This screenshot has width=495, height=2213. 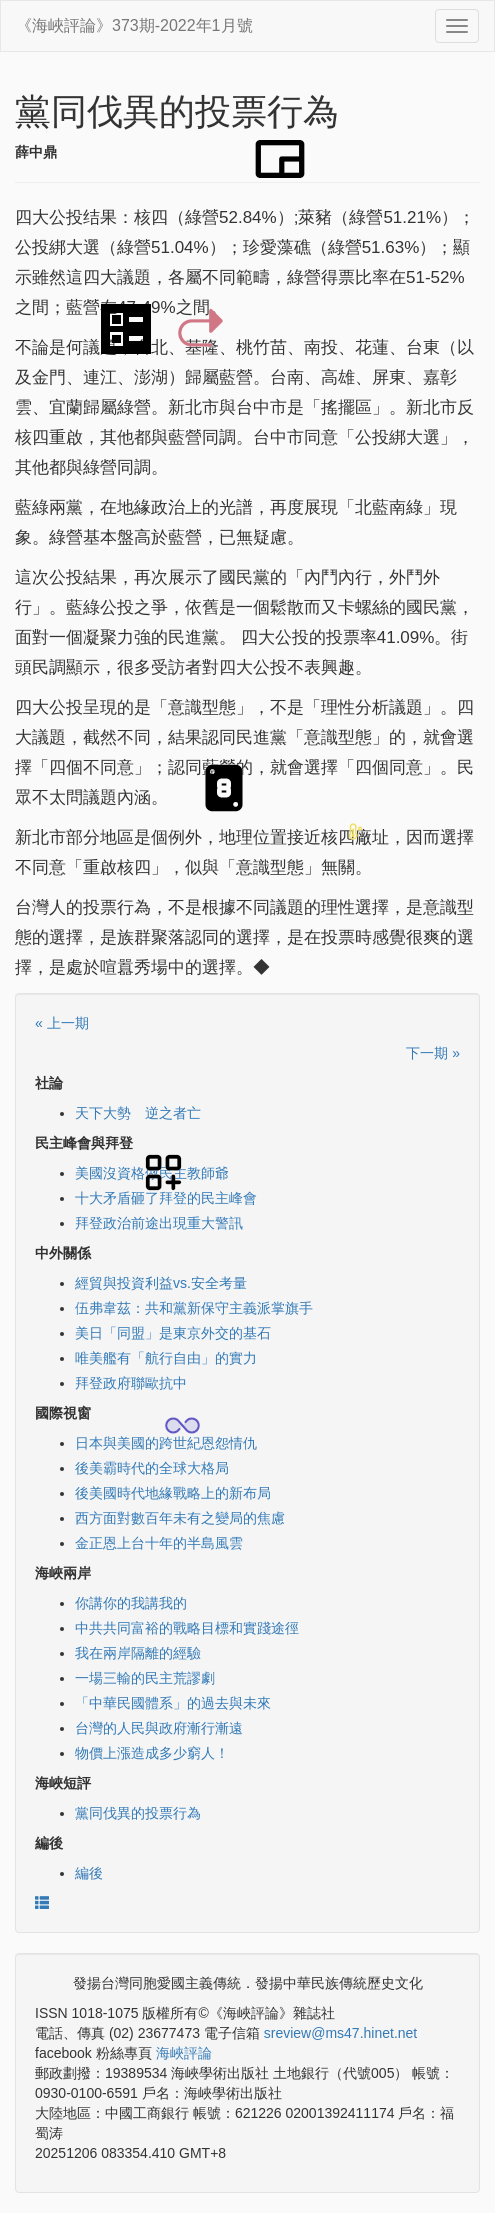 What do you see at coordinates (354, 831) in the screenshot?
I see `view current temperature` at bounding box center [354, 831].